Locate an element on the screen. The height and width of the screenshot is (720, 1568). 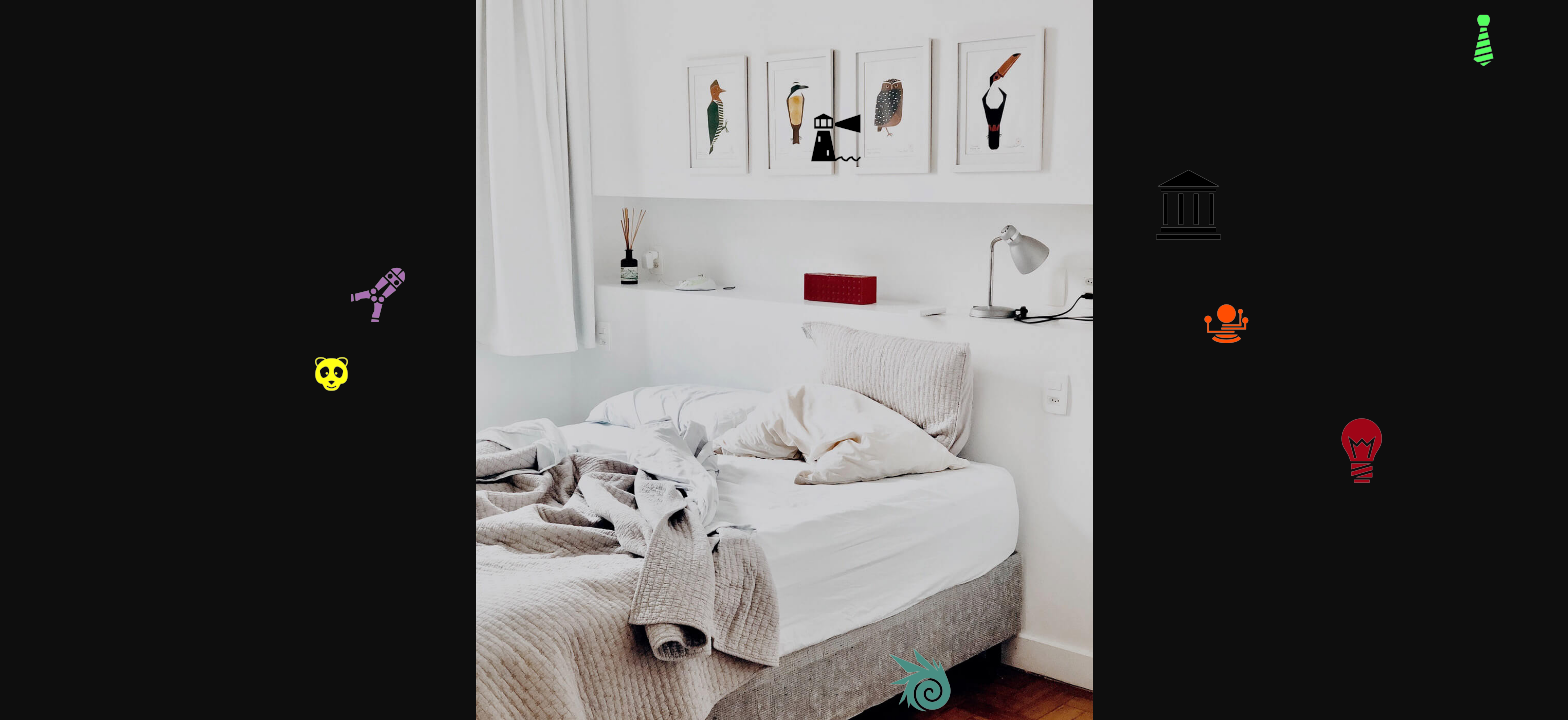
access banking or financial services is located at coordinates (1188, 204).